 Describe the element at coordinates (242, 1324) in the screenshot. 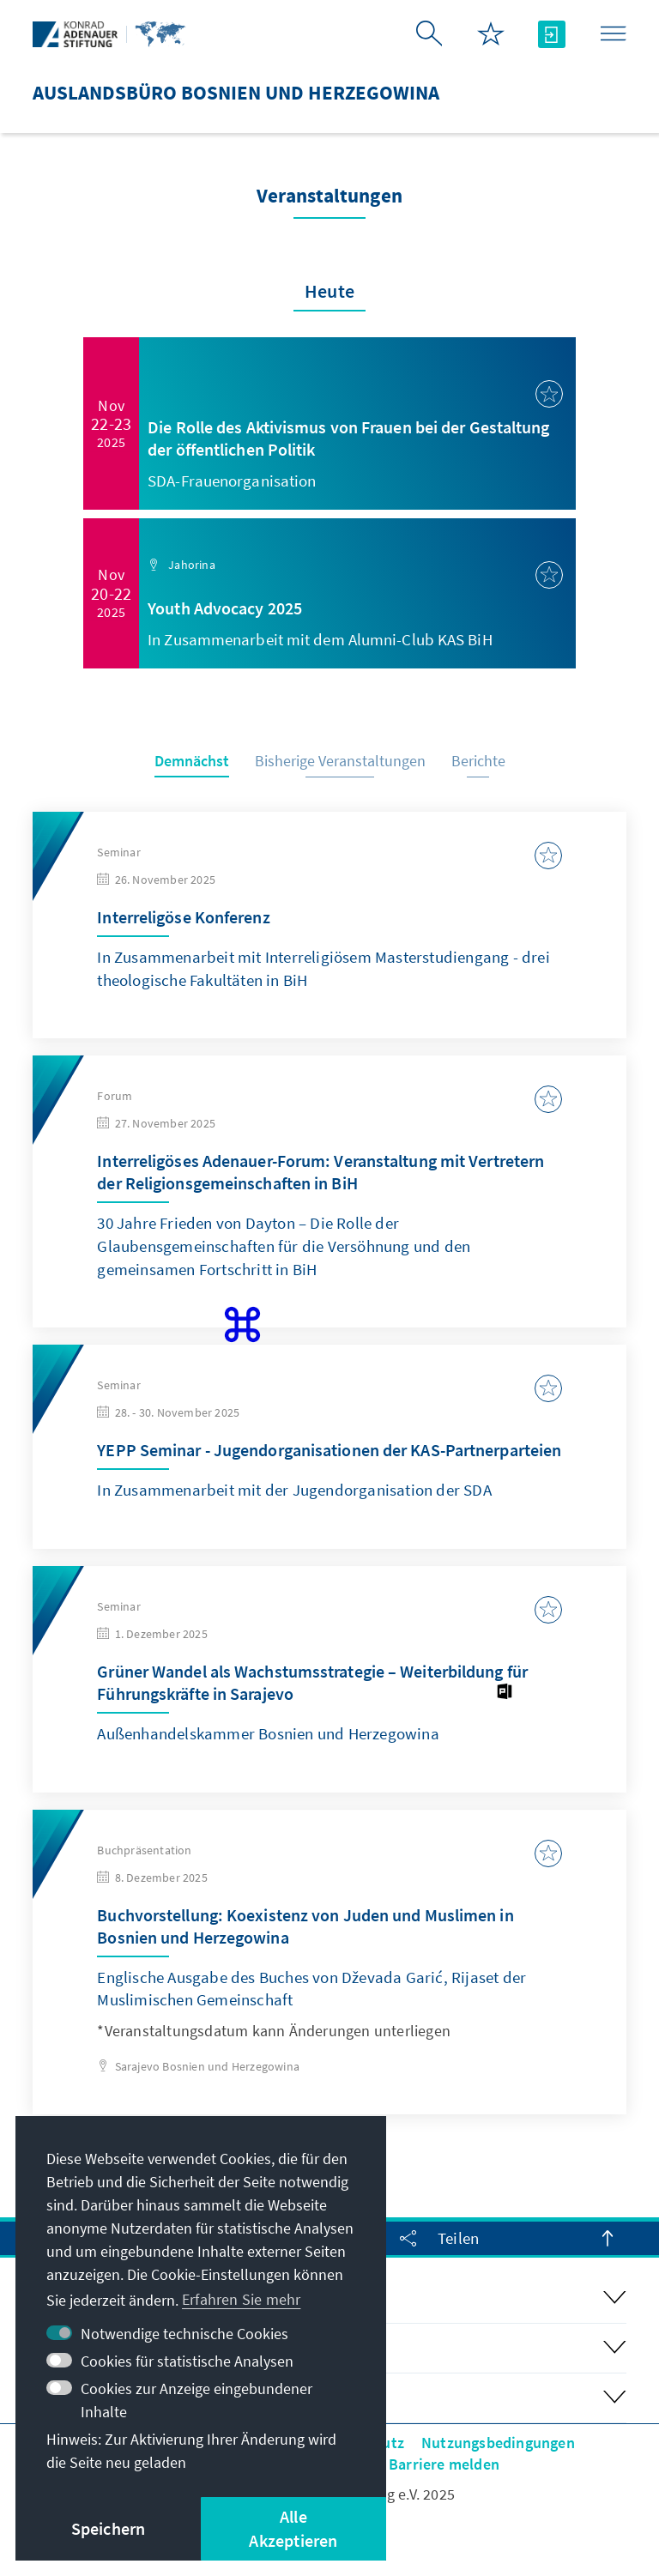

I see `command key symbol for keyboard shortcuts` at that location.